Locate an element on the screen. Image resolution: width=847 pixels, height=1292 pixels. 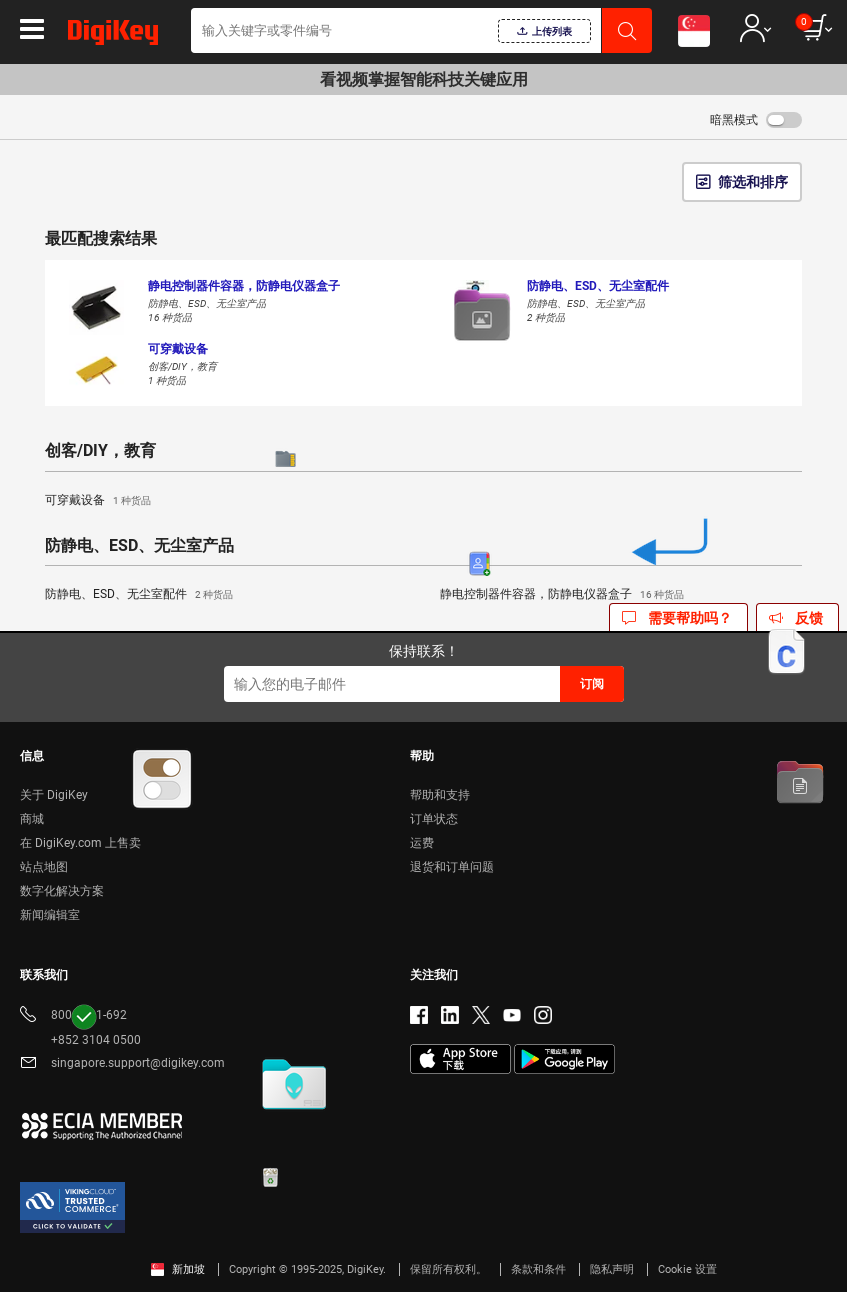
add a new contact is located at coordinates (479, 563).